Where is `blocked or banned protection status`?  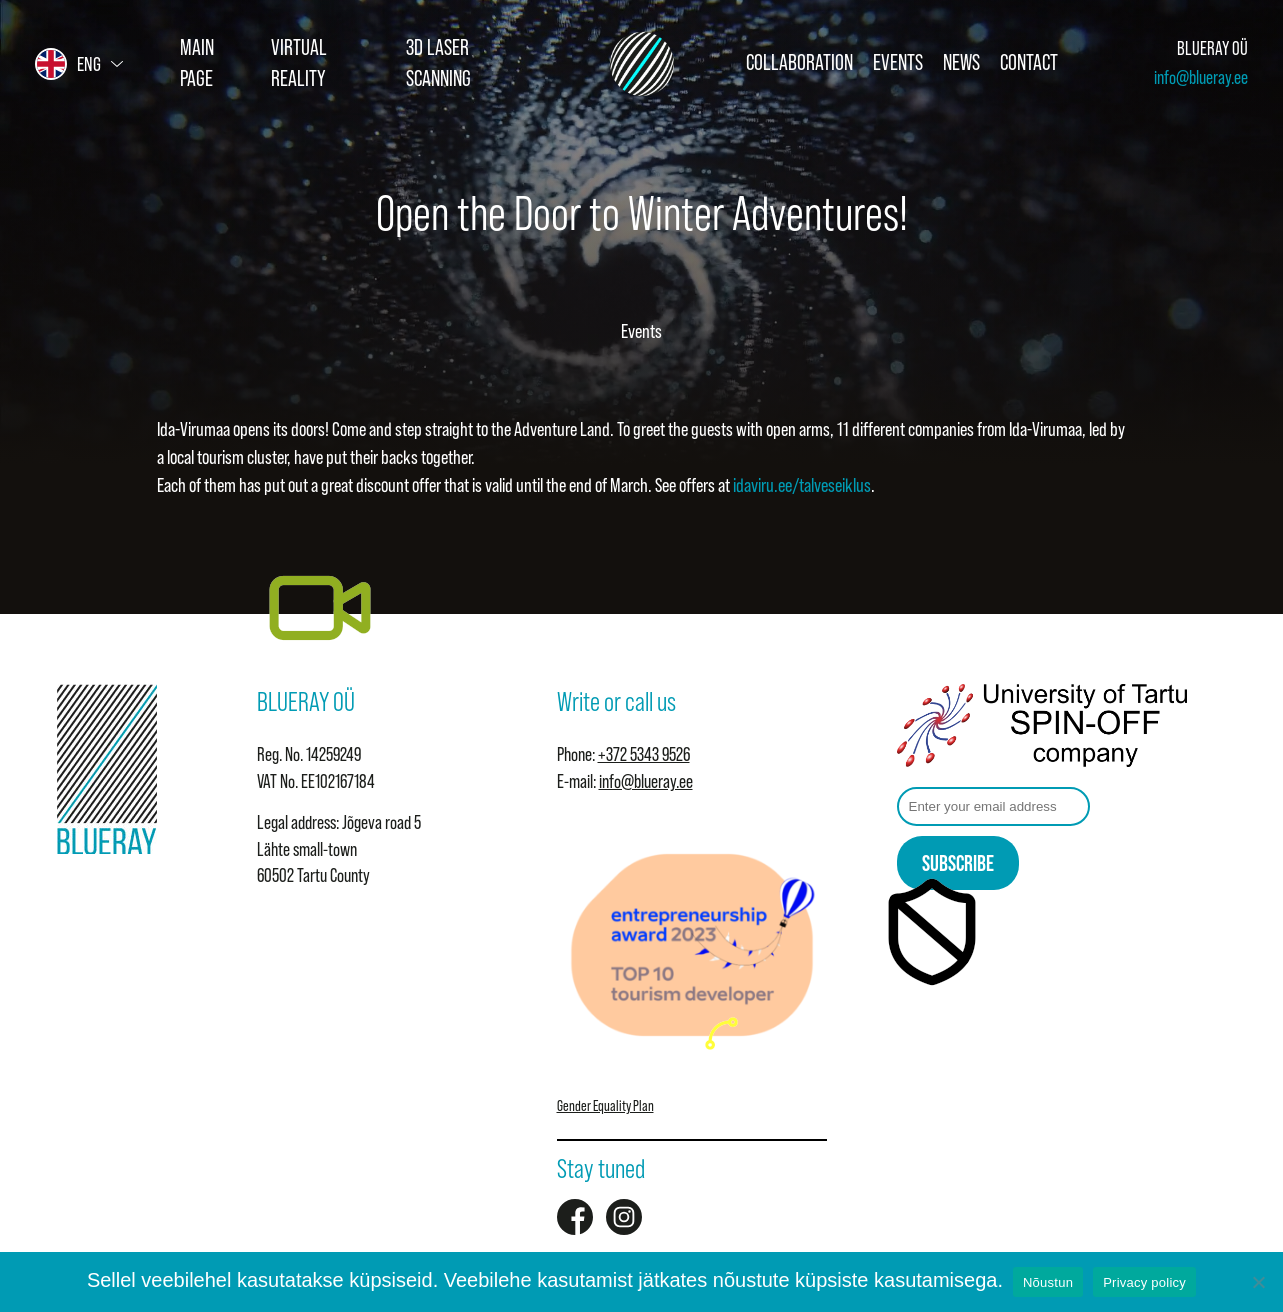 blocked or banned protection status is located at coordinates (932, 932).